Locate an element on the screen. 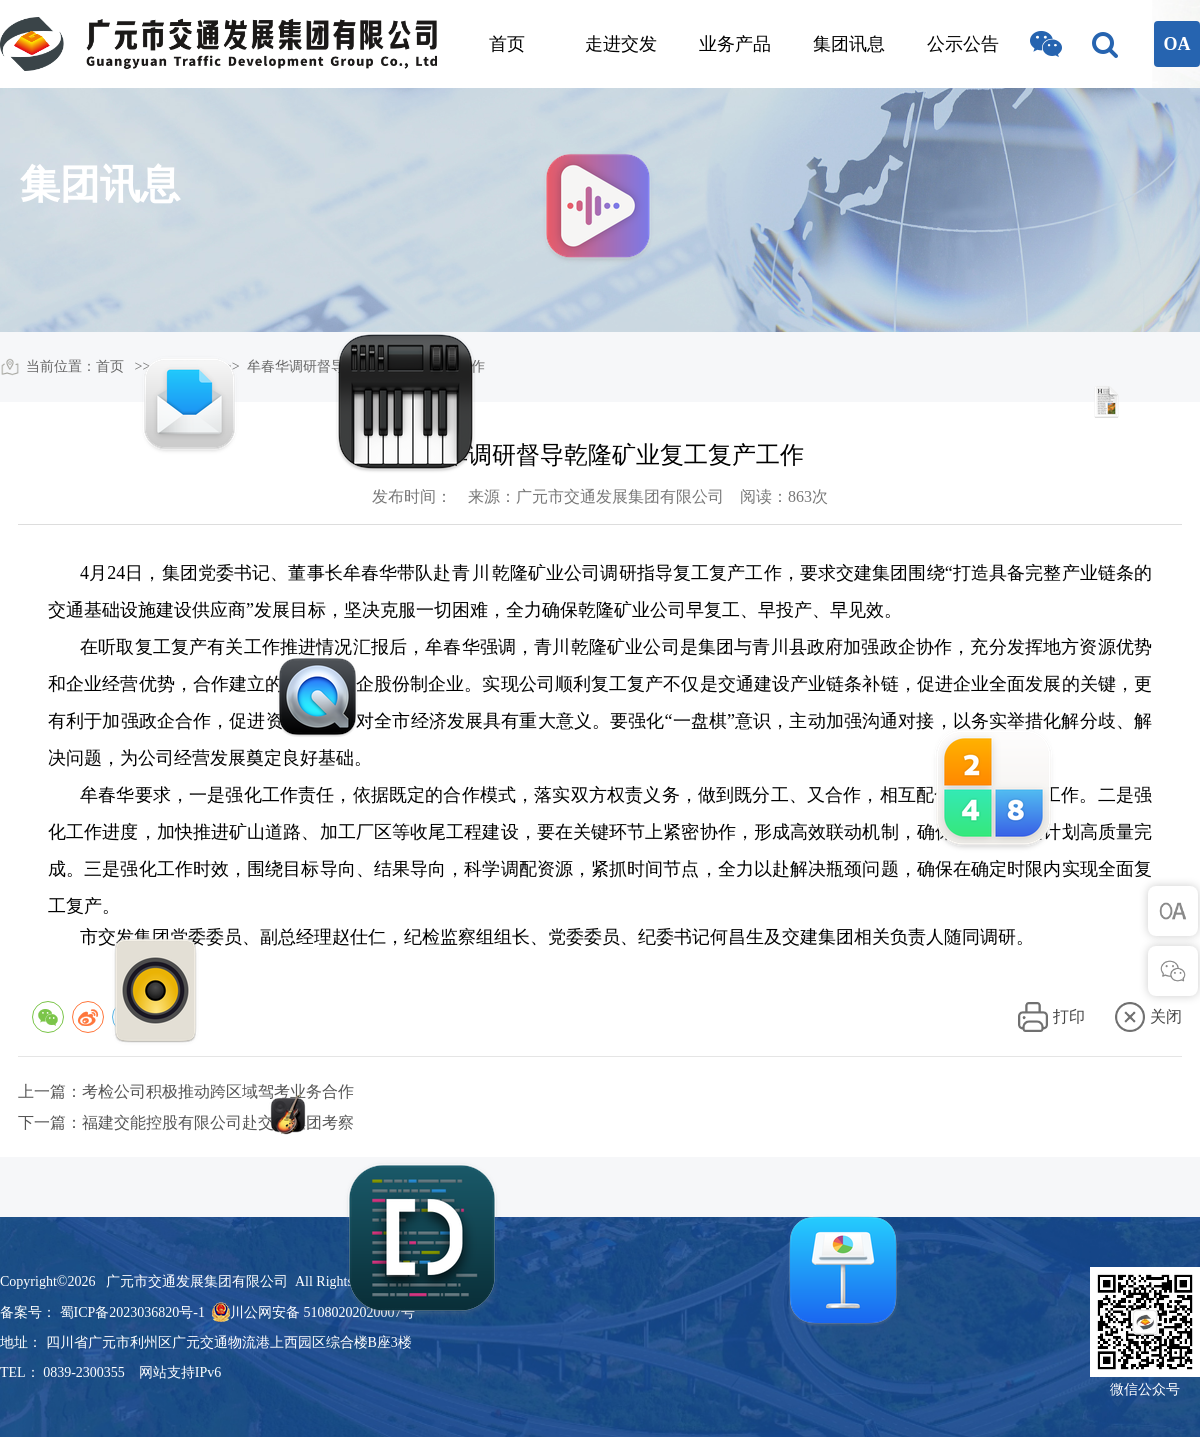 The width and height of the screenshot is (1200, 1437). open Rhythmbox music player is located at coordinates (155, 990).